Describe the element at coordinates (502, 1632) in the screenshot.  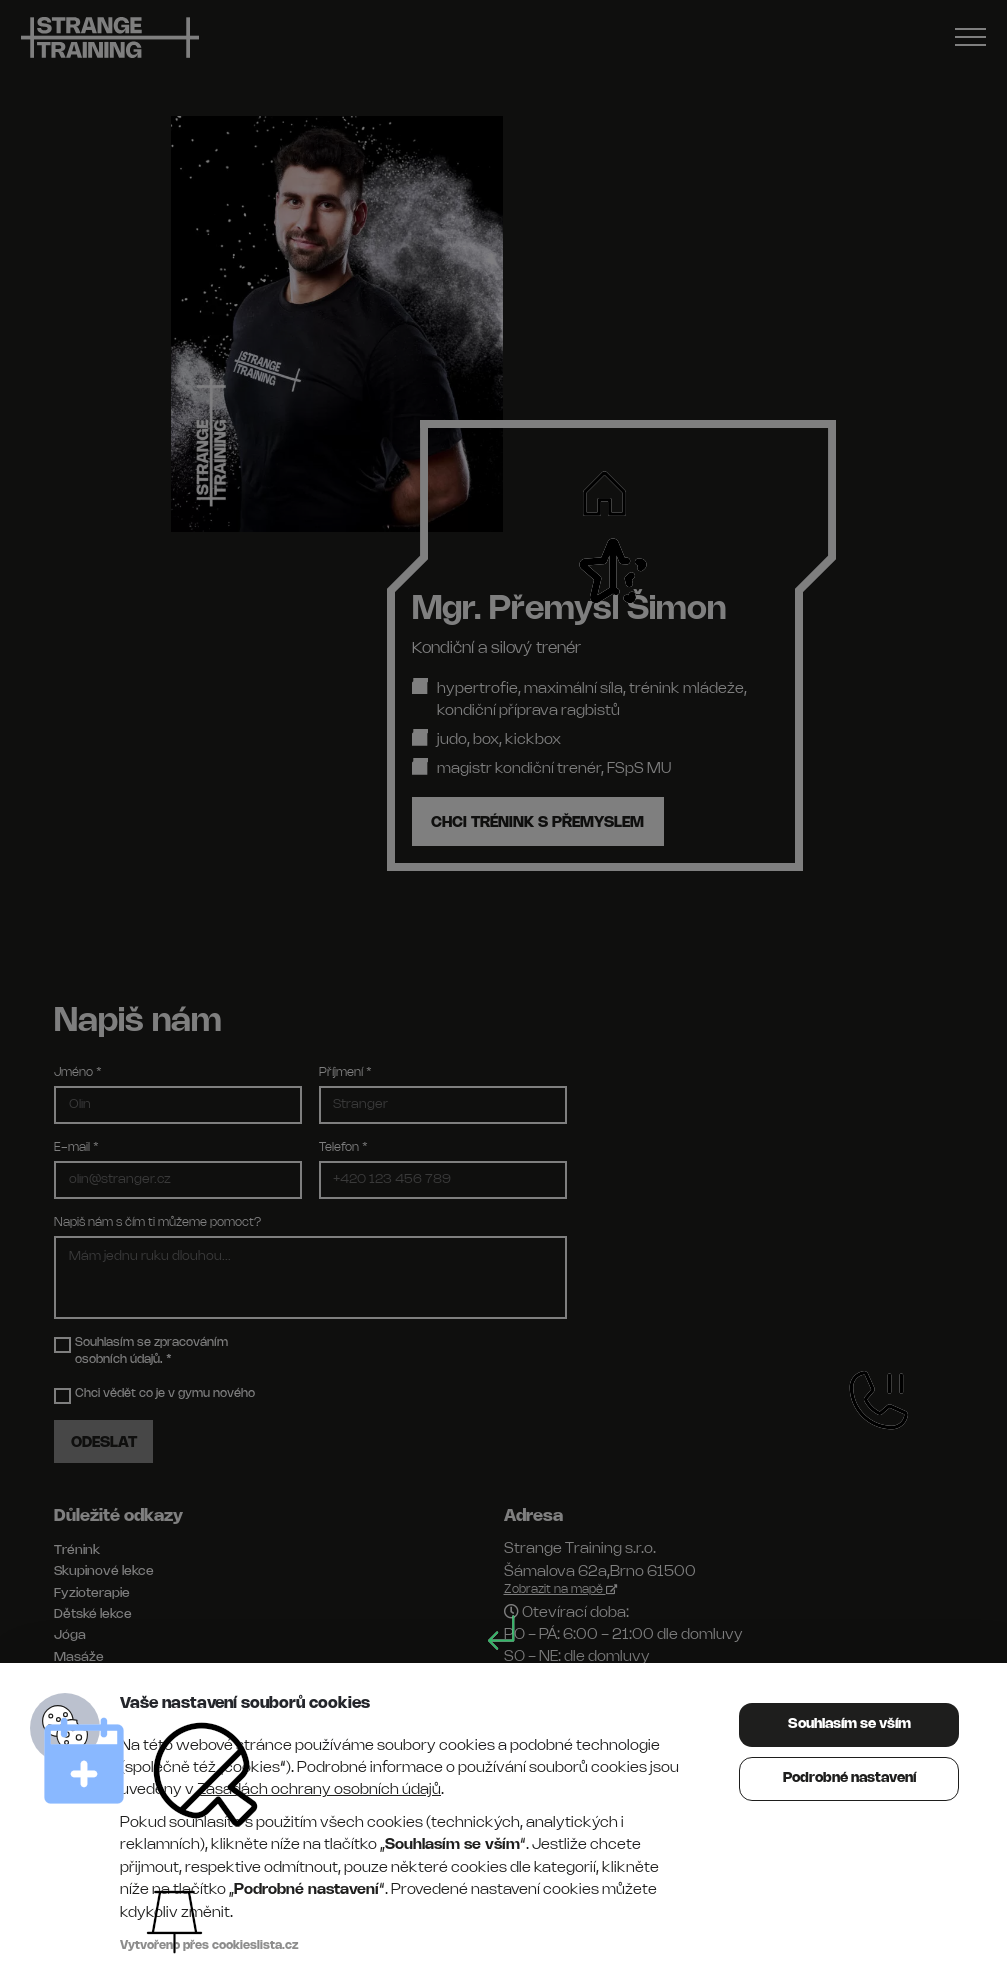
I see `go back or return to previous step` at that location.